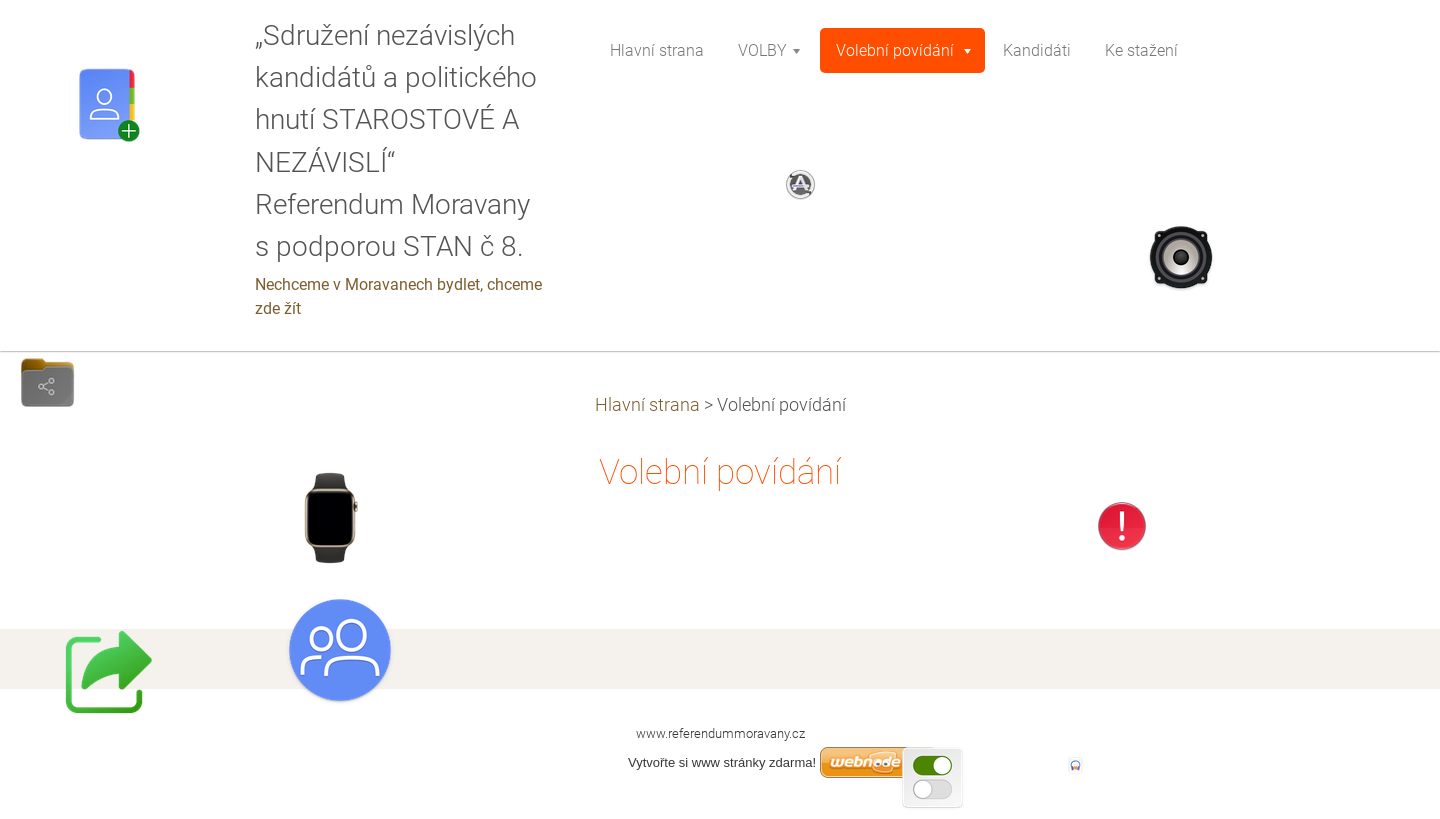 The width and height of the screenshot is (1440, 819). What do you see at coordinates (340, 650) in the screenshot?
I see `access user account and personal settings` at bounding box center [340, 650].